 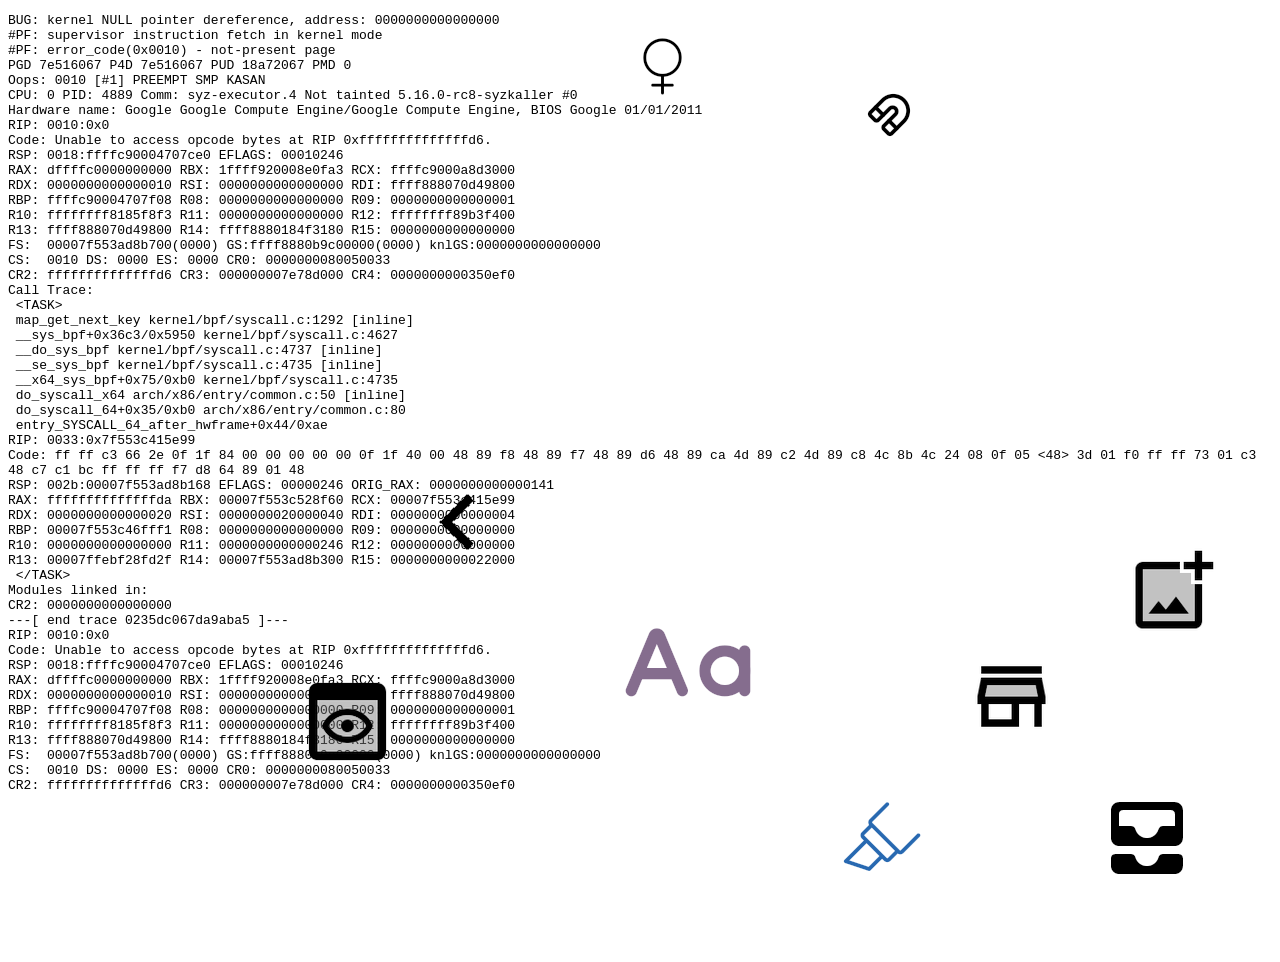 What do you see at coordinates (347, 721) in the screenshot?
I see `preview content before opening or saving` at bounding box center [347, 721].